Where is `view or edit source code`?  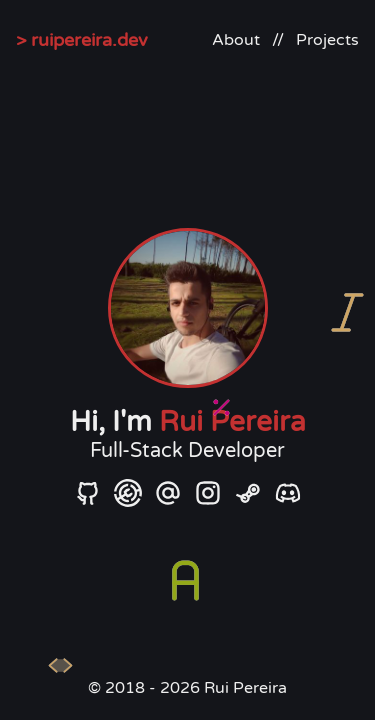
view or edit source code is located at coordinates (60, 665).